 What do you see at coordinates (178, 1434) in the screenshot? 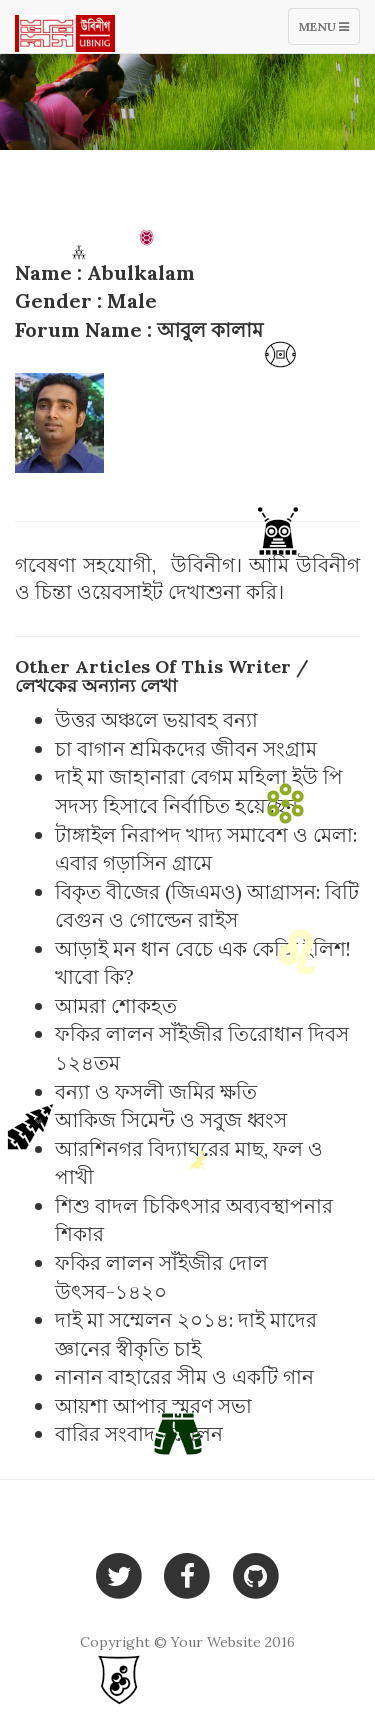
I see `select shorts or casual clothing option` at bounding box center [178, 1434].